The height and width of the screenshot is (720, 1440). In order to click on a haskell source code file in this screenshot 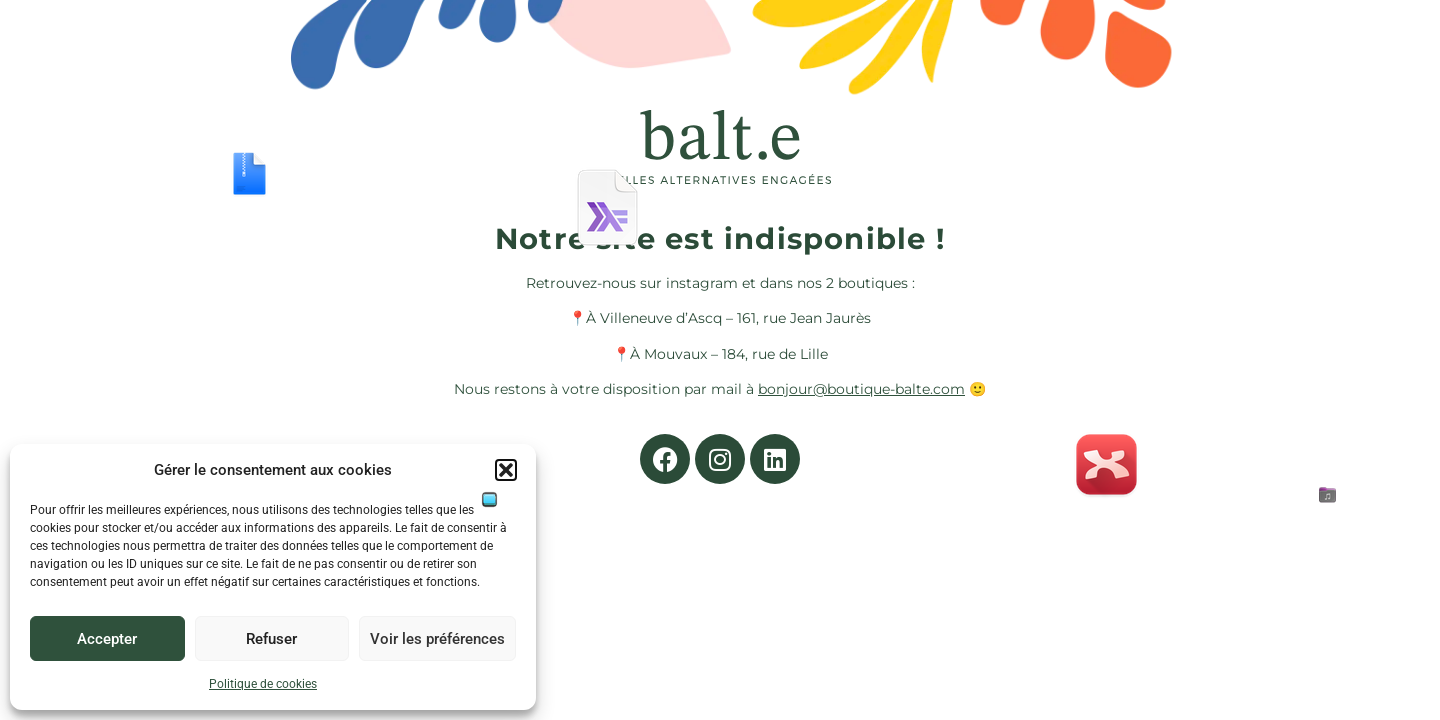, I will do `click(607, 207)`.